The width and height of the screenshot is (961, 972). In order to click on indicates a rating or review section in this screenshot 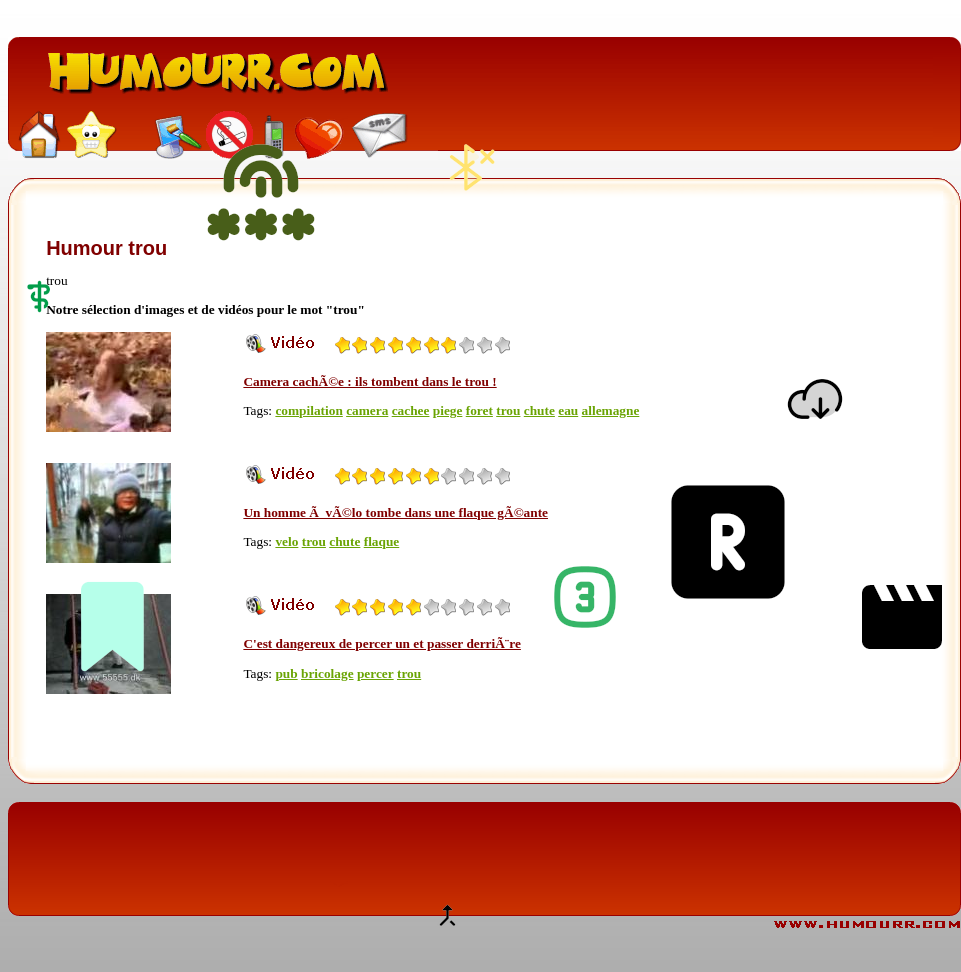, I will do `click(728, 542)`.